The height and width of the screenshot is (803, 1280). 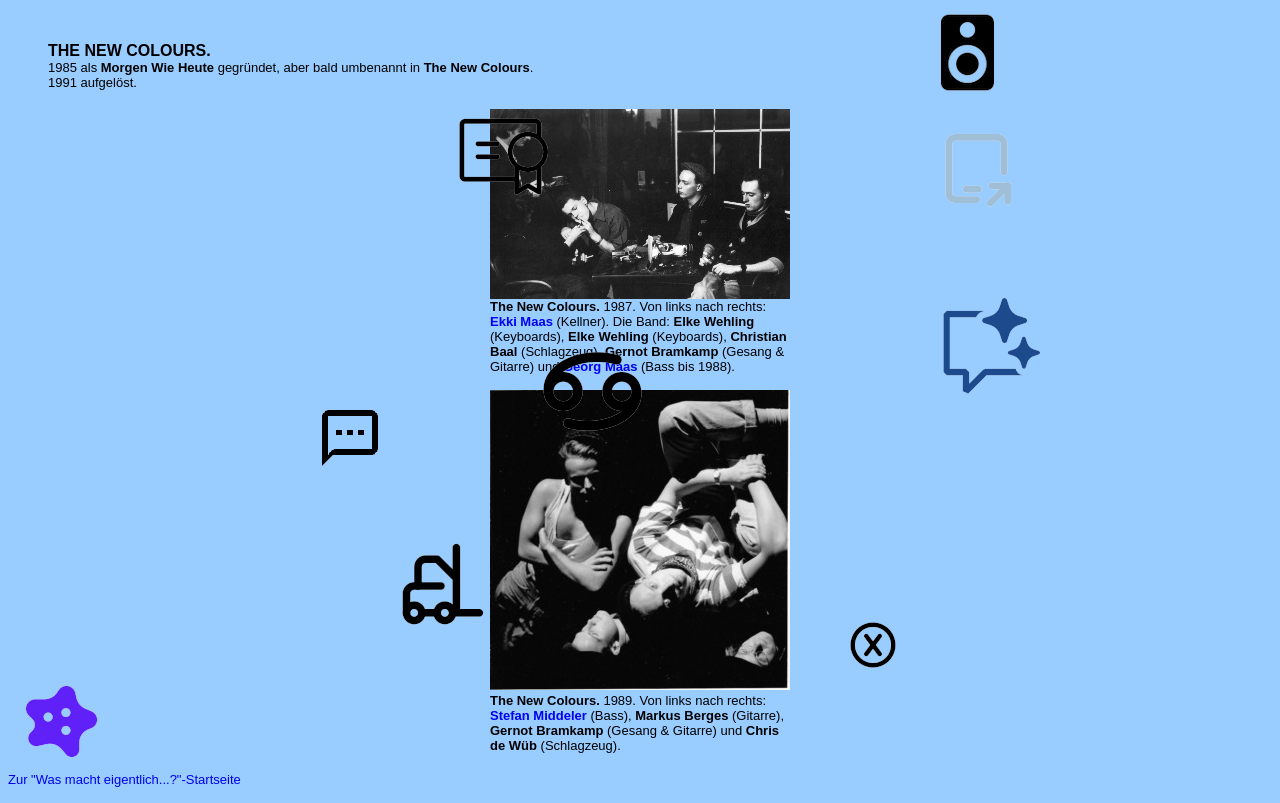 What do you see at coordinates (500, 153) in the screenshot?
I see `view certificate or credential details` at bounding box center [500, 153].